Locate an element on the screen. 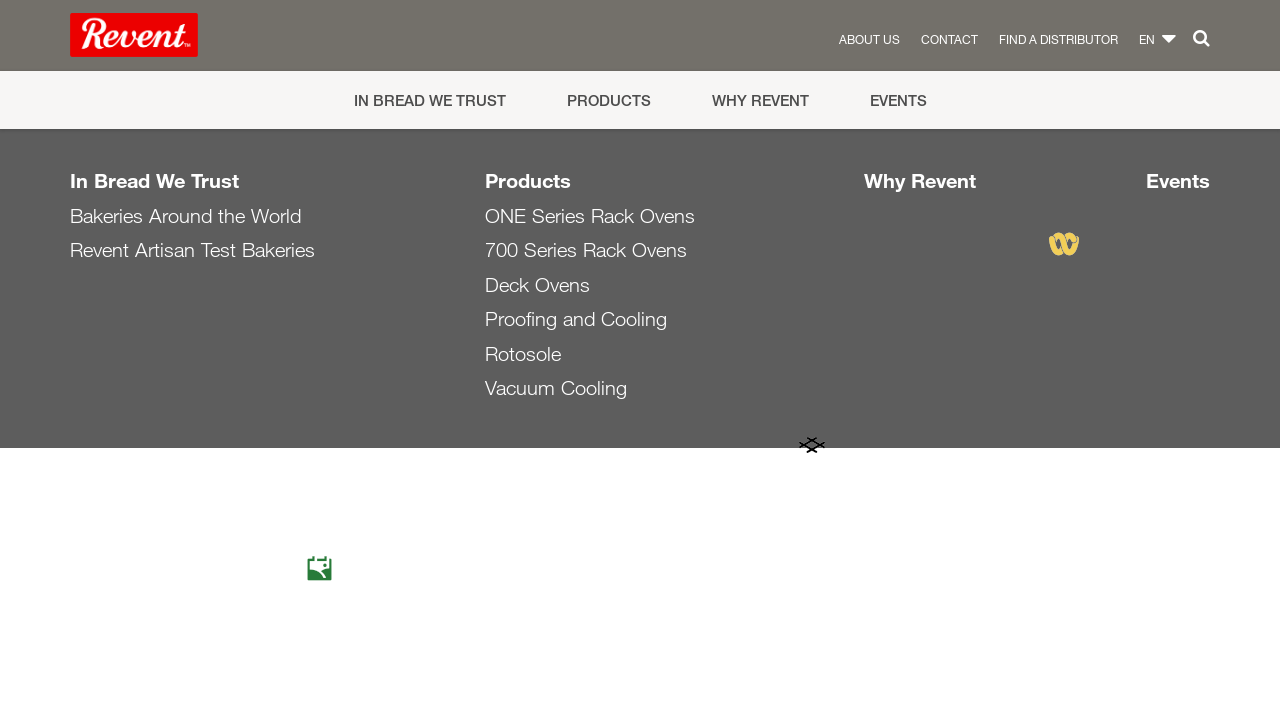 This screenshot has height=720, width=1280. open Webex video conferencing app is located at coordinates (1064, 244).